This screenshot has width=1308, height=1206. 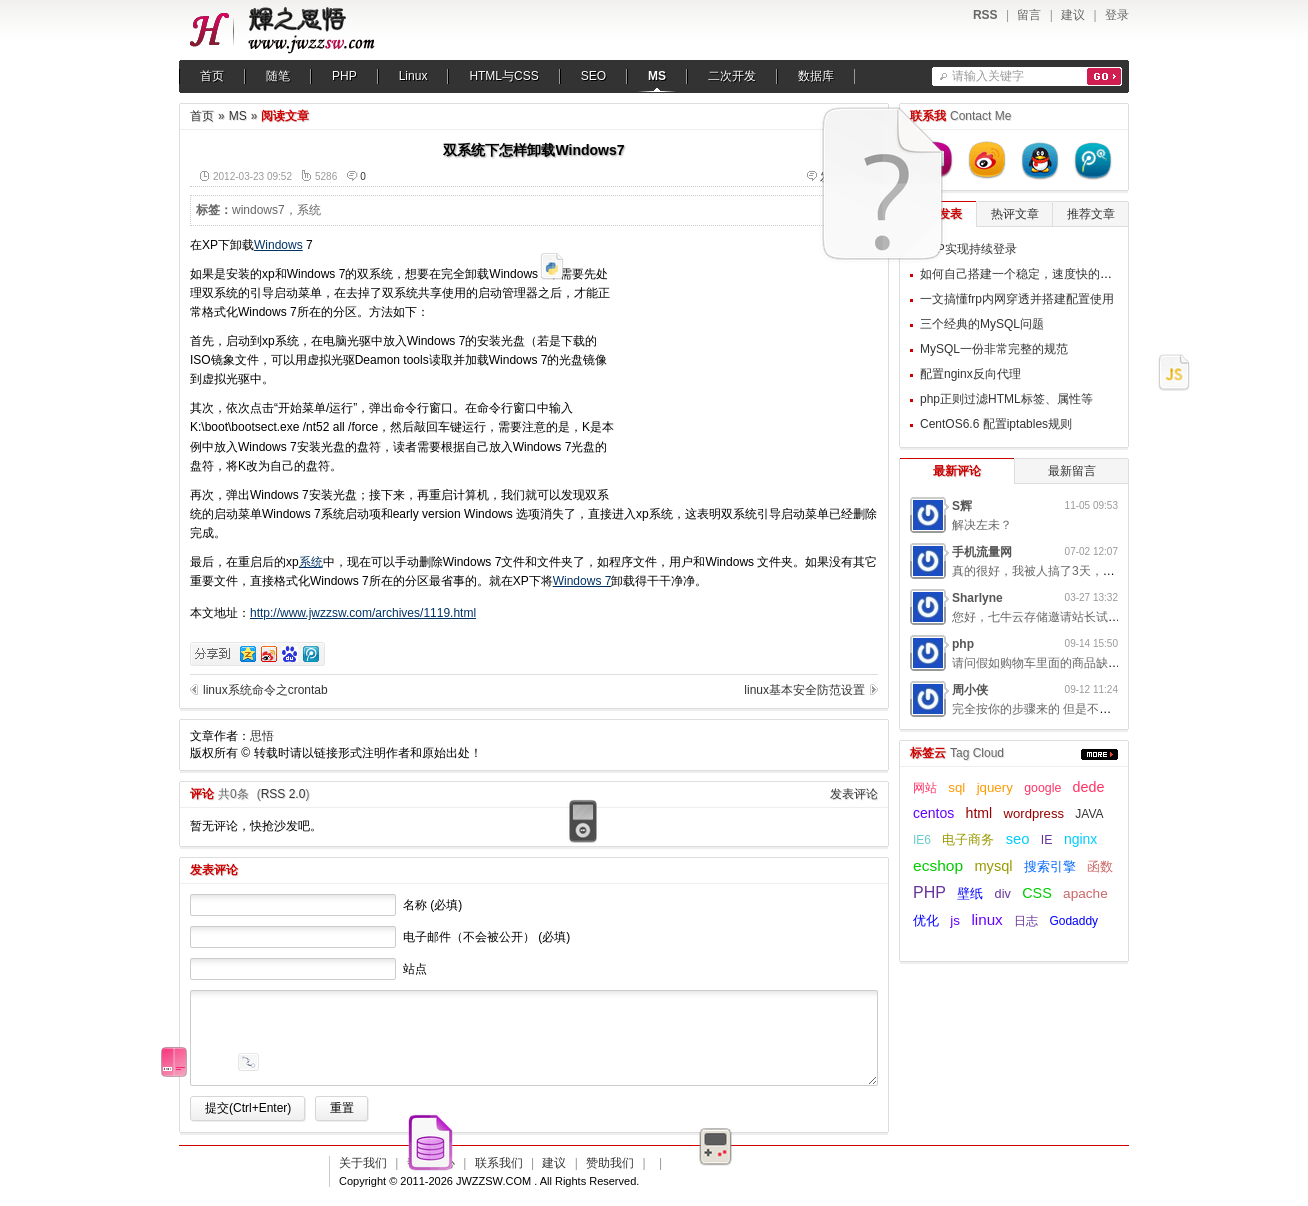 I want to click on a python script or source file, so click(x=552, y=266).